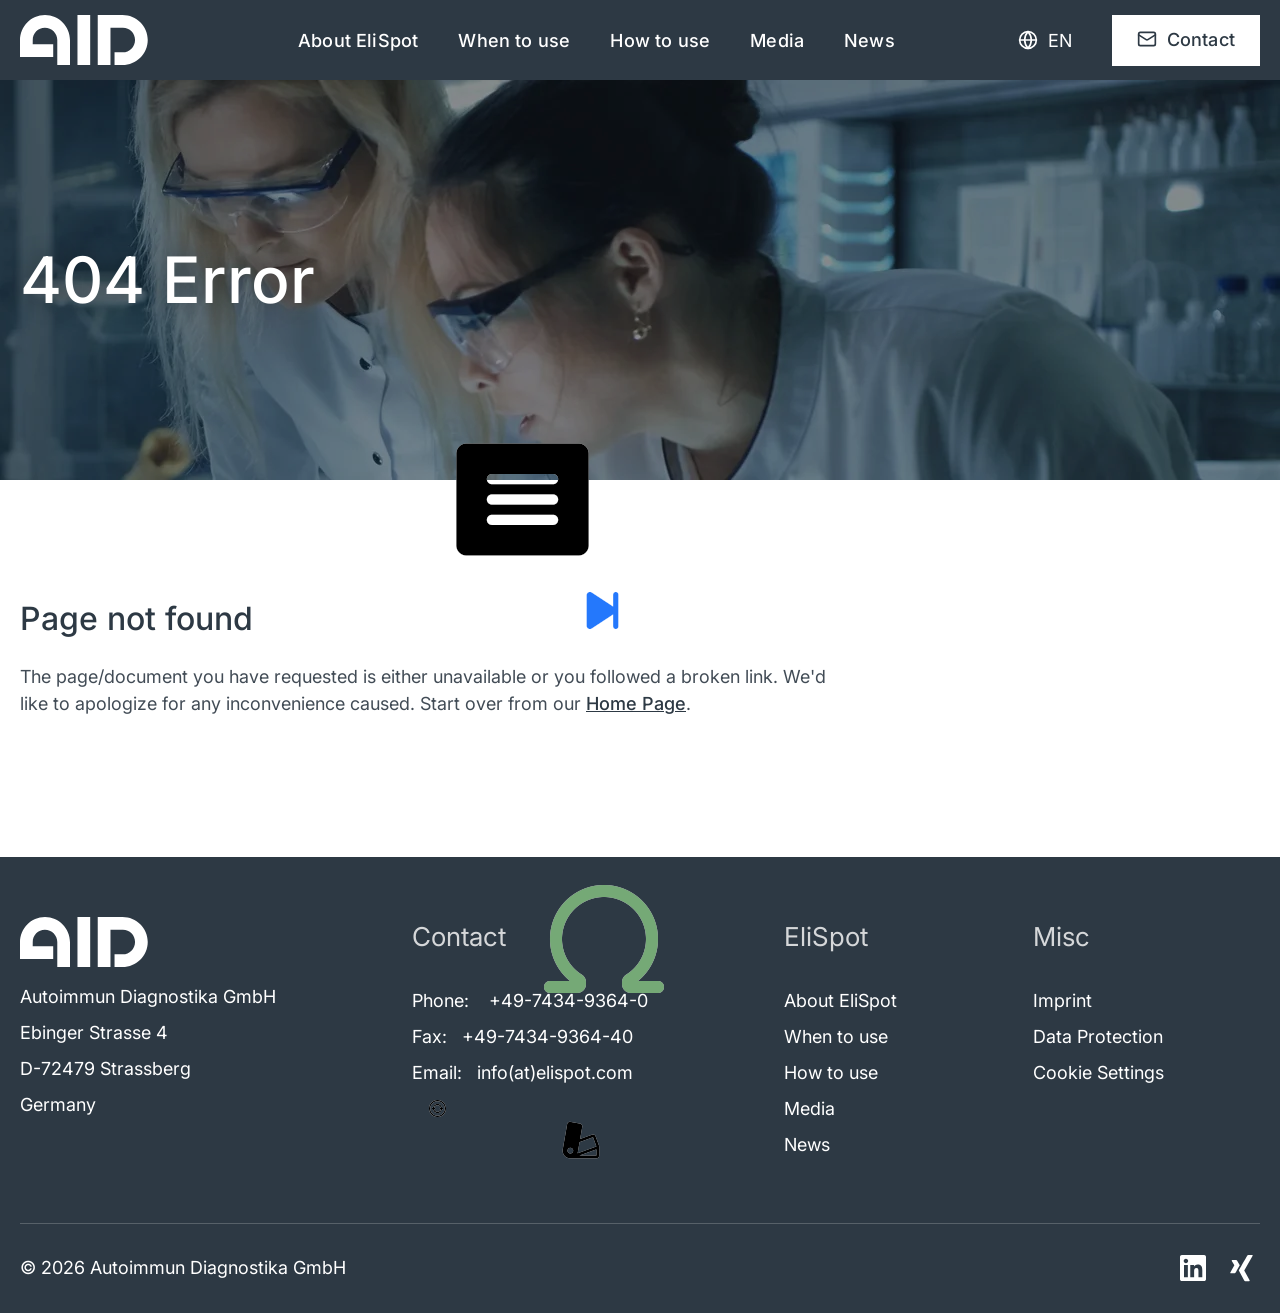 The image size is (1280, 1313). What do you see at coordinates (602, 610) in the screenshot?
I see `skip to the next track` at bounding box center [602, 610].